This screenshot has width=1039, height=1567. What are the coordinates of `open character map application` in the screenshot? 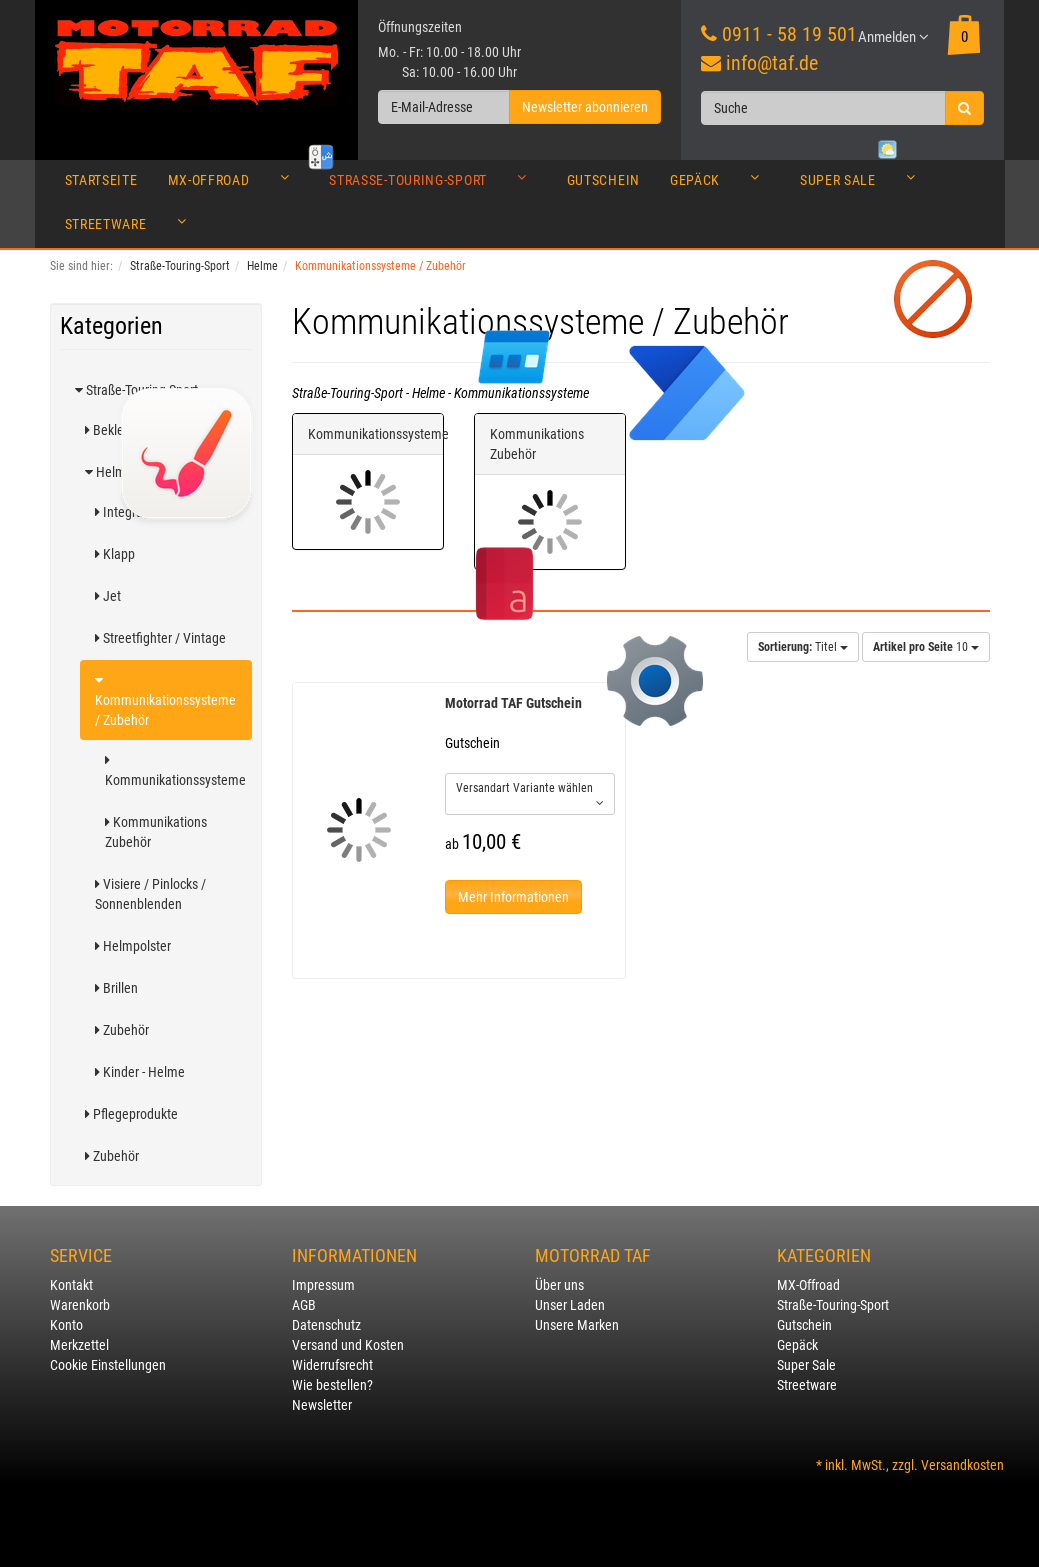 It's located at (321, 157).